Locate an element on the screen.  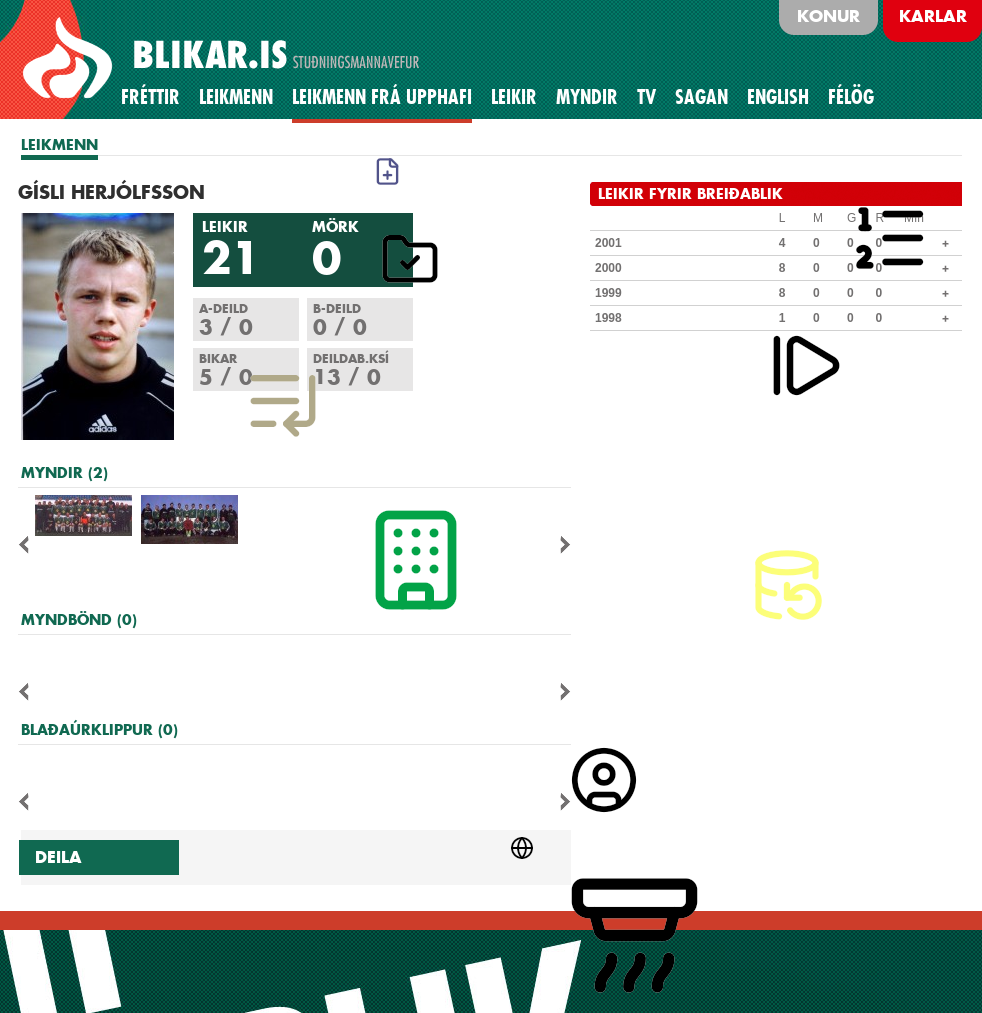
switch to a different language or region is located at coordinates (522, 848).